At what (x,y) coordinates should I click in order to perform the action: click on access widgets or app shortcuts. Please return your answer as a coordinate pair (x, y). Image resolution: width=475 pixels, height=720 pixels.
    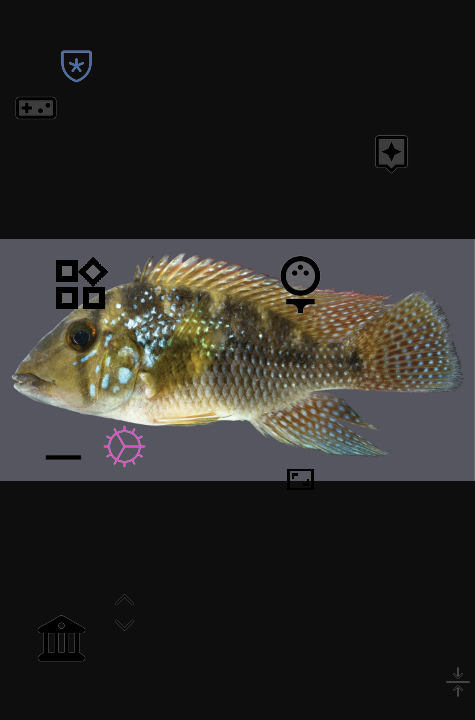
    Looking at the image, I should click on (80, 284).